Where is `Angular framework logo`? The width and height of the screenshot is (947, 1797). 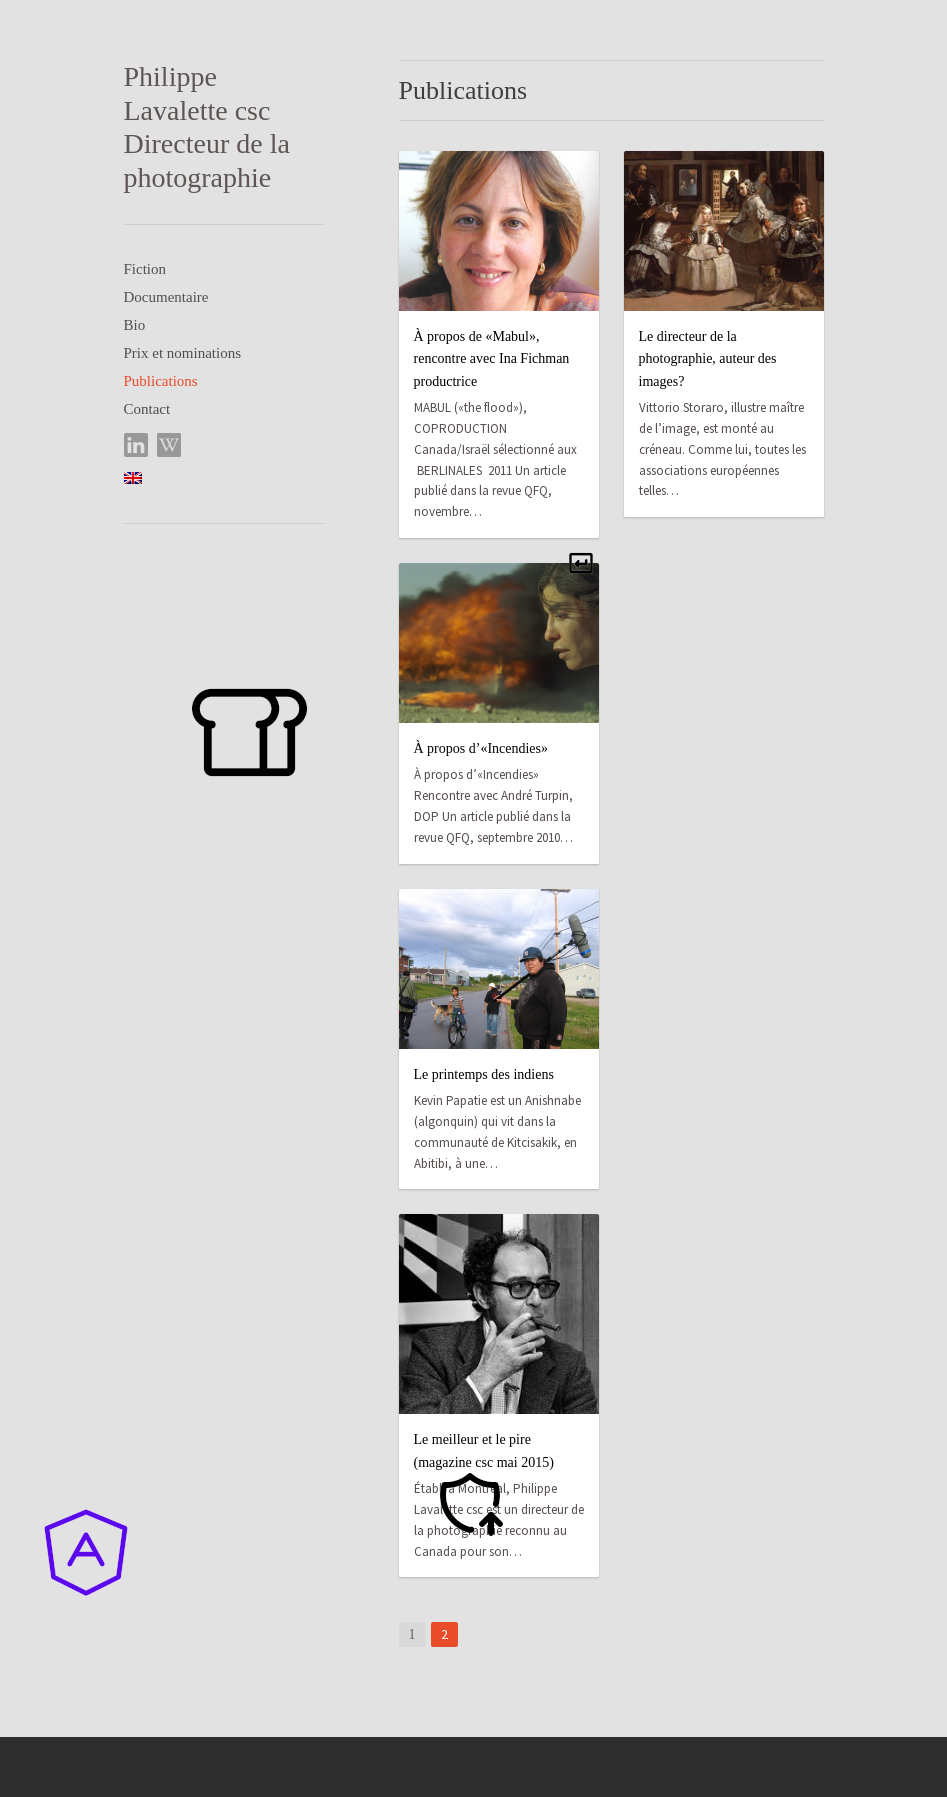 Angular framework logo is located at coordinates (86, 1551).